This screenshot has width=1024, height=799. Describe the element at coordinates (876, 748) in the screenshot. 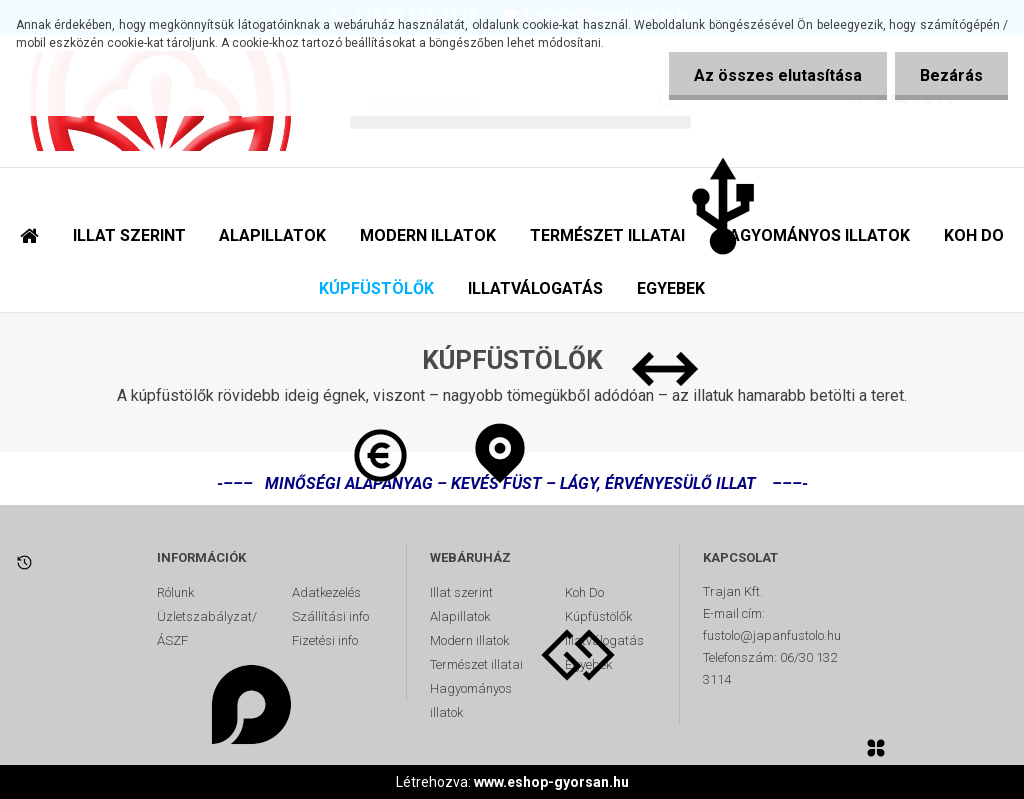

I see `open the app drawer or launcher` at that location.